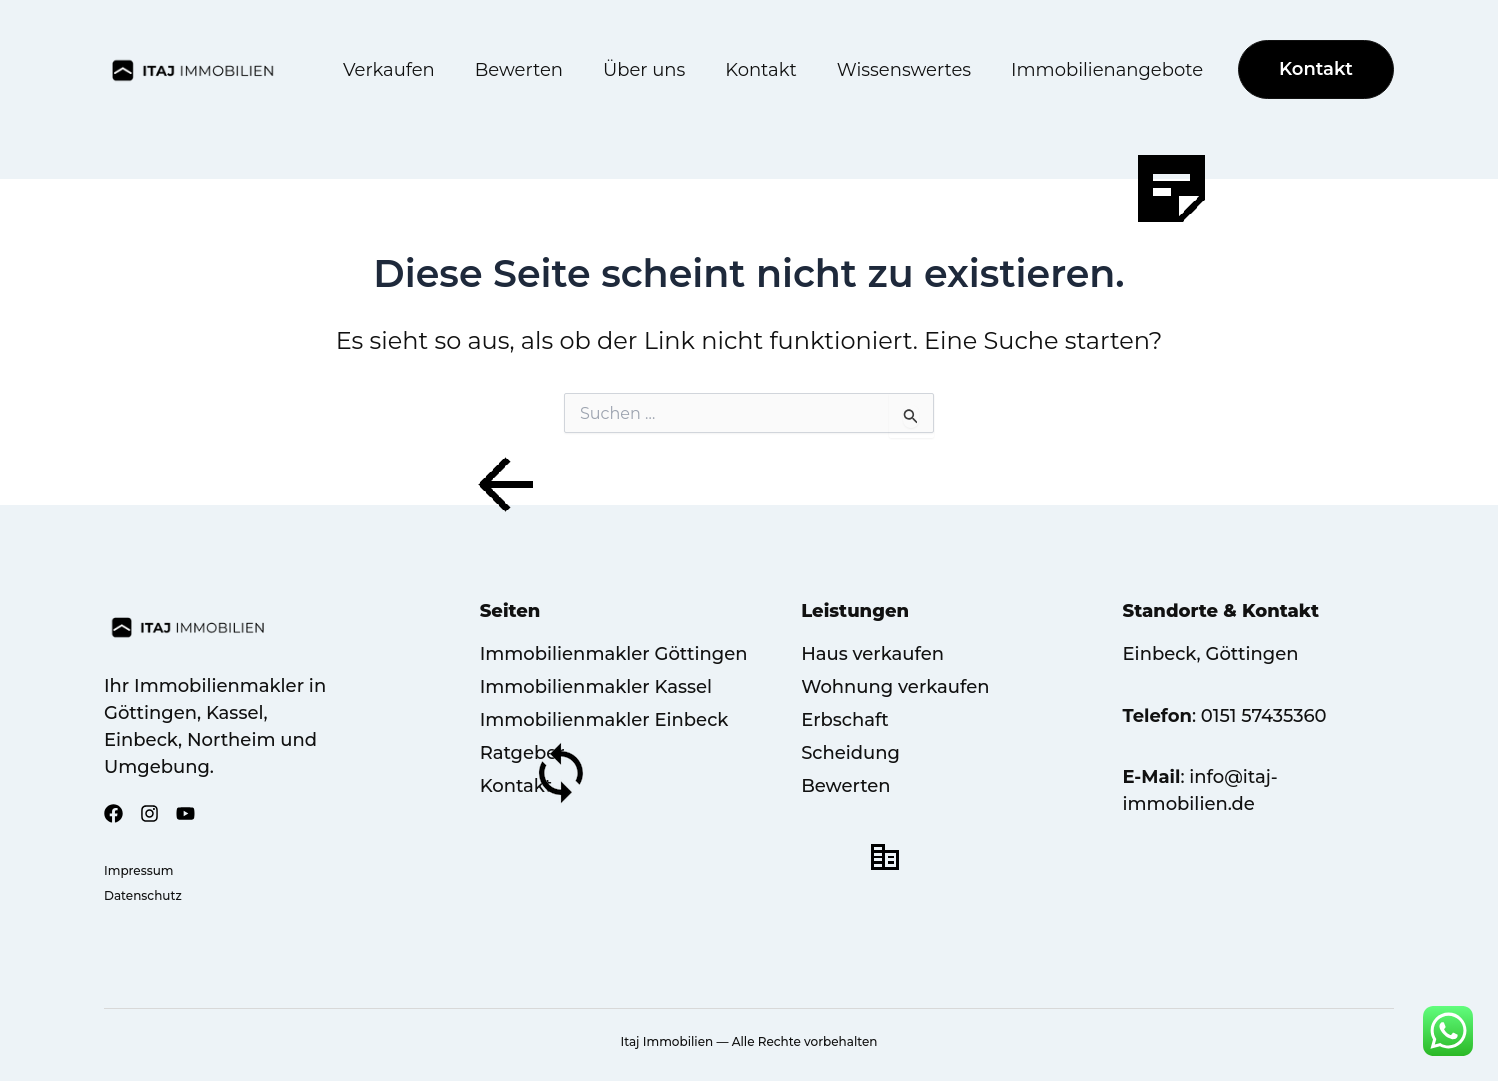 This screenshot has height=1081, width=1498. Describe the element at coordinates (561, 773) in the screenshot. I see `sync data with cloud or server` at that location.